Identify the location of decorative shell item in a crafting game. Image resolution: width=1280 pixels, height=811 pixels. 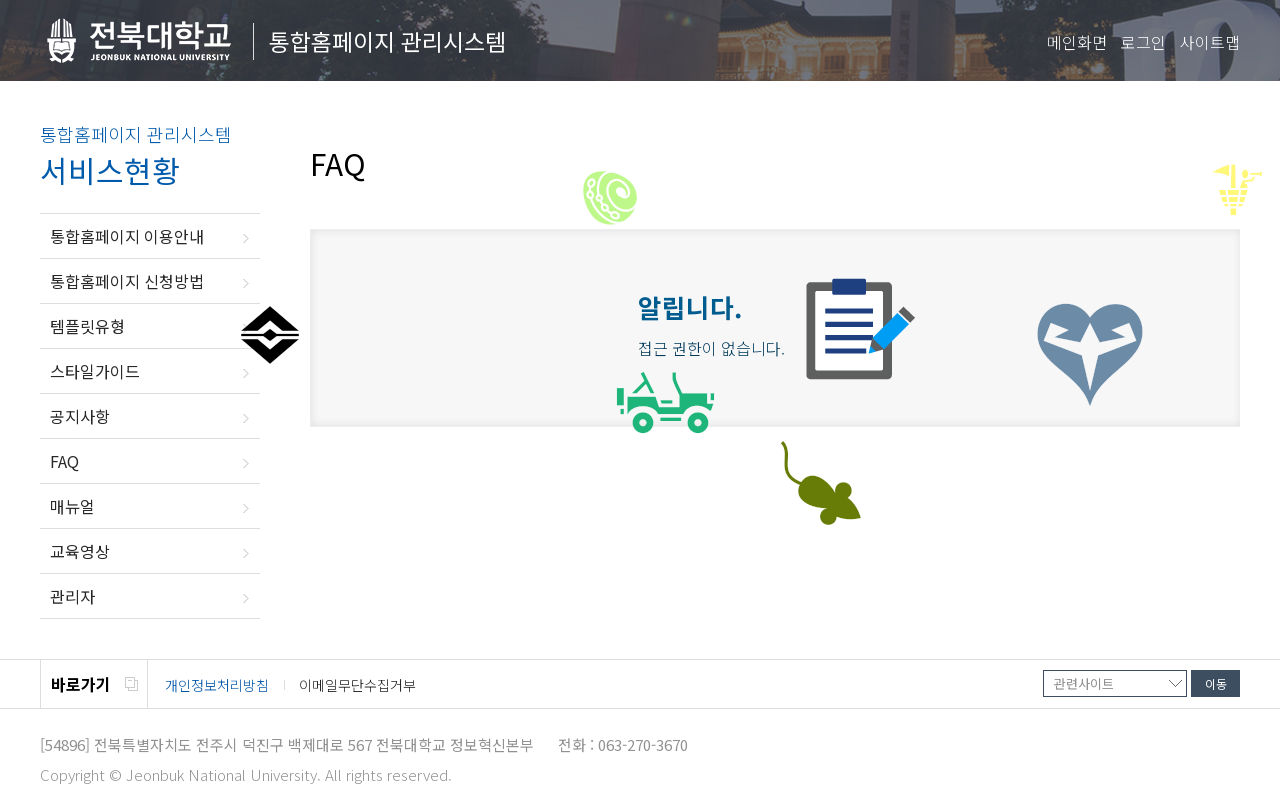
(610, 198).